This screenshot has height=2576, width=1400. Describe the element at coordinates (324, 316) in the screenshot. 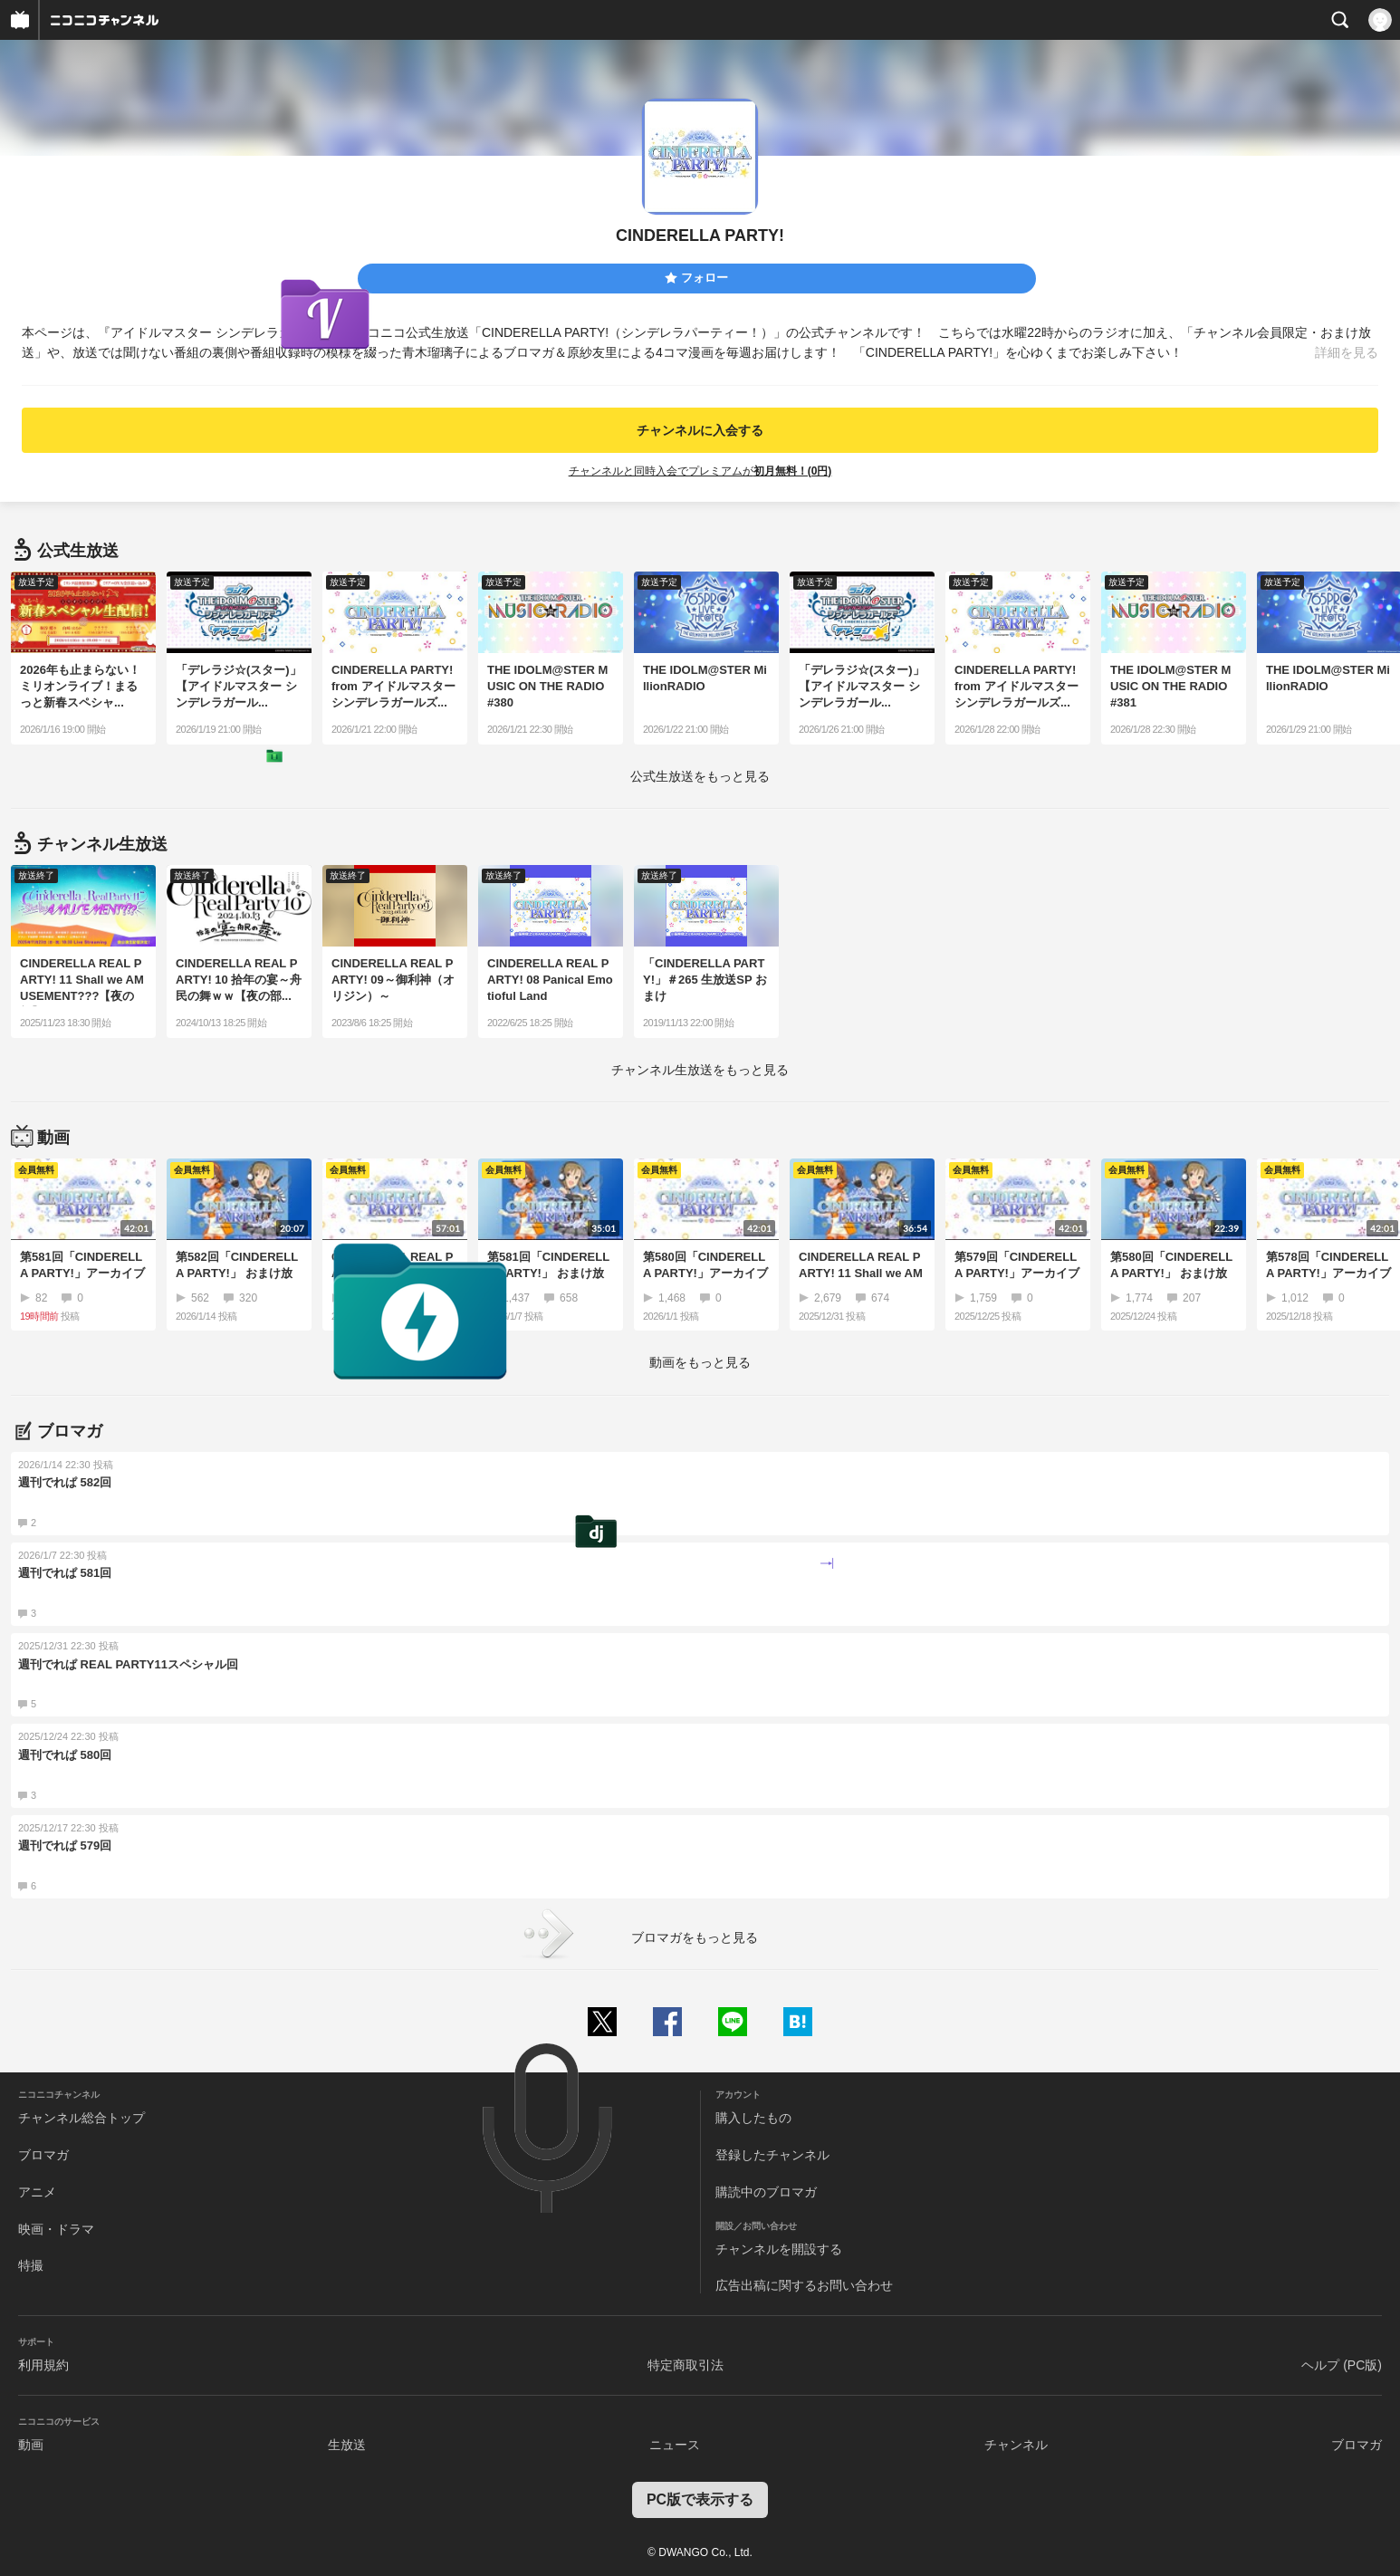

I see `open folder containing vala programming files` at that location.